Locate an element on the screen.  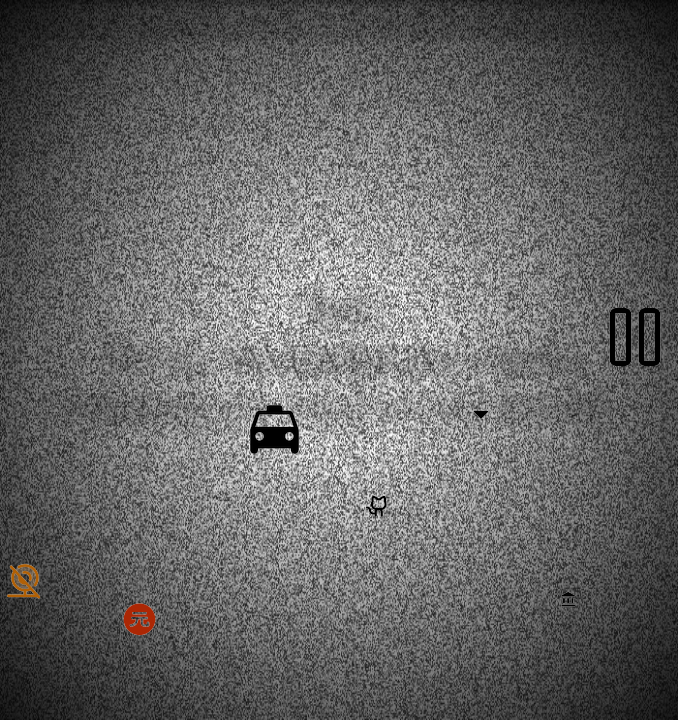
webcam is disabled or turned off is located at coordinates (25, 582).